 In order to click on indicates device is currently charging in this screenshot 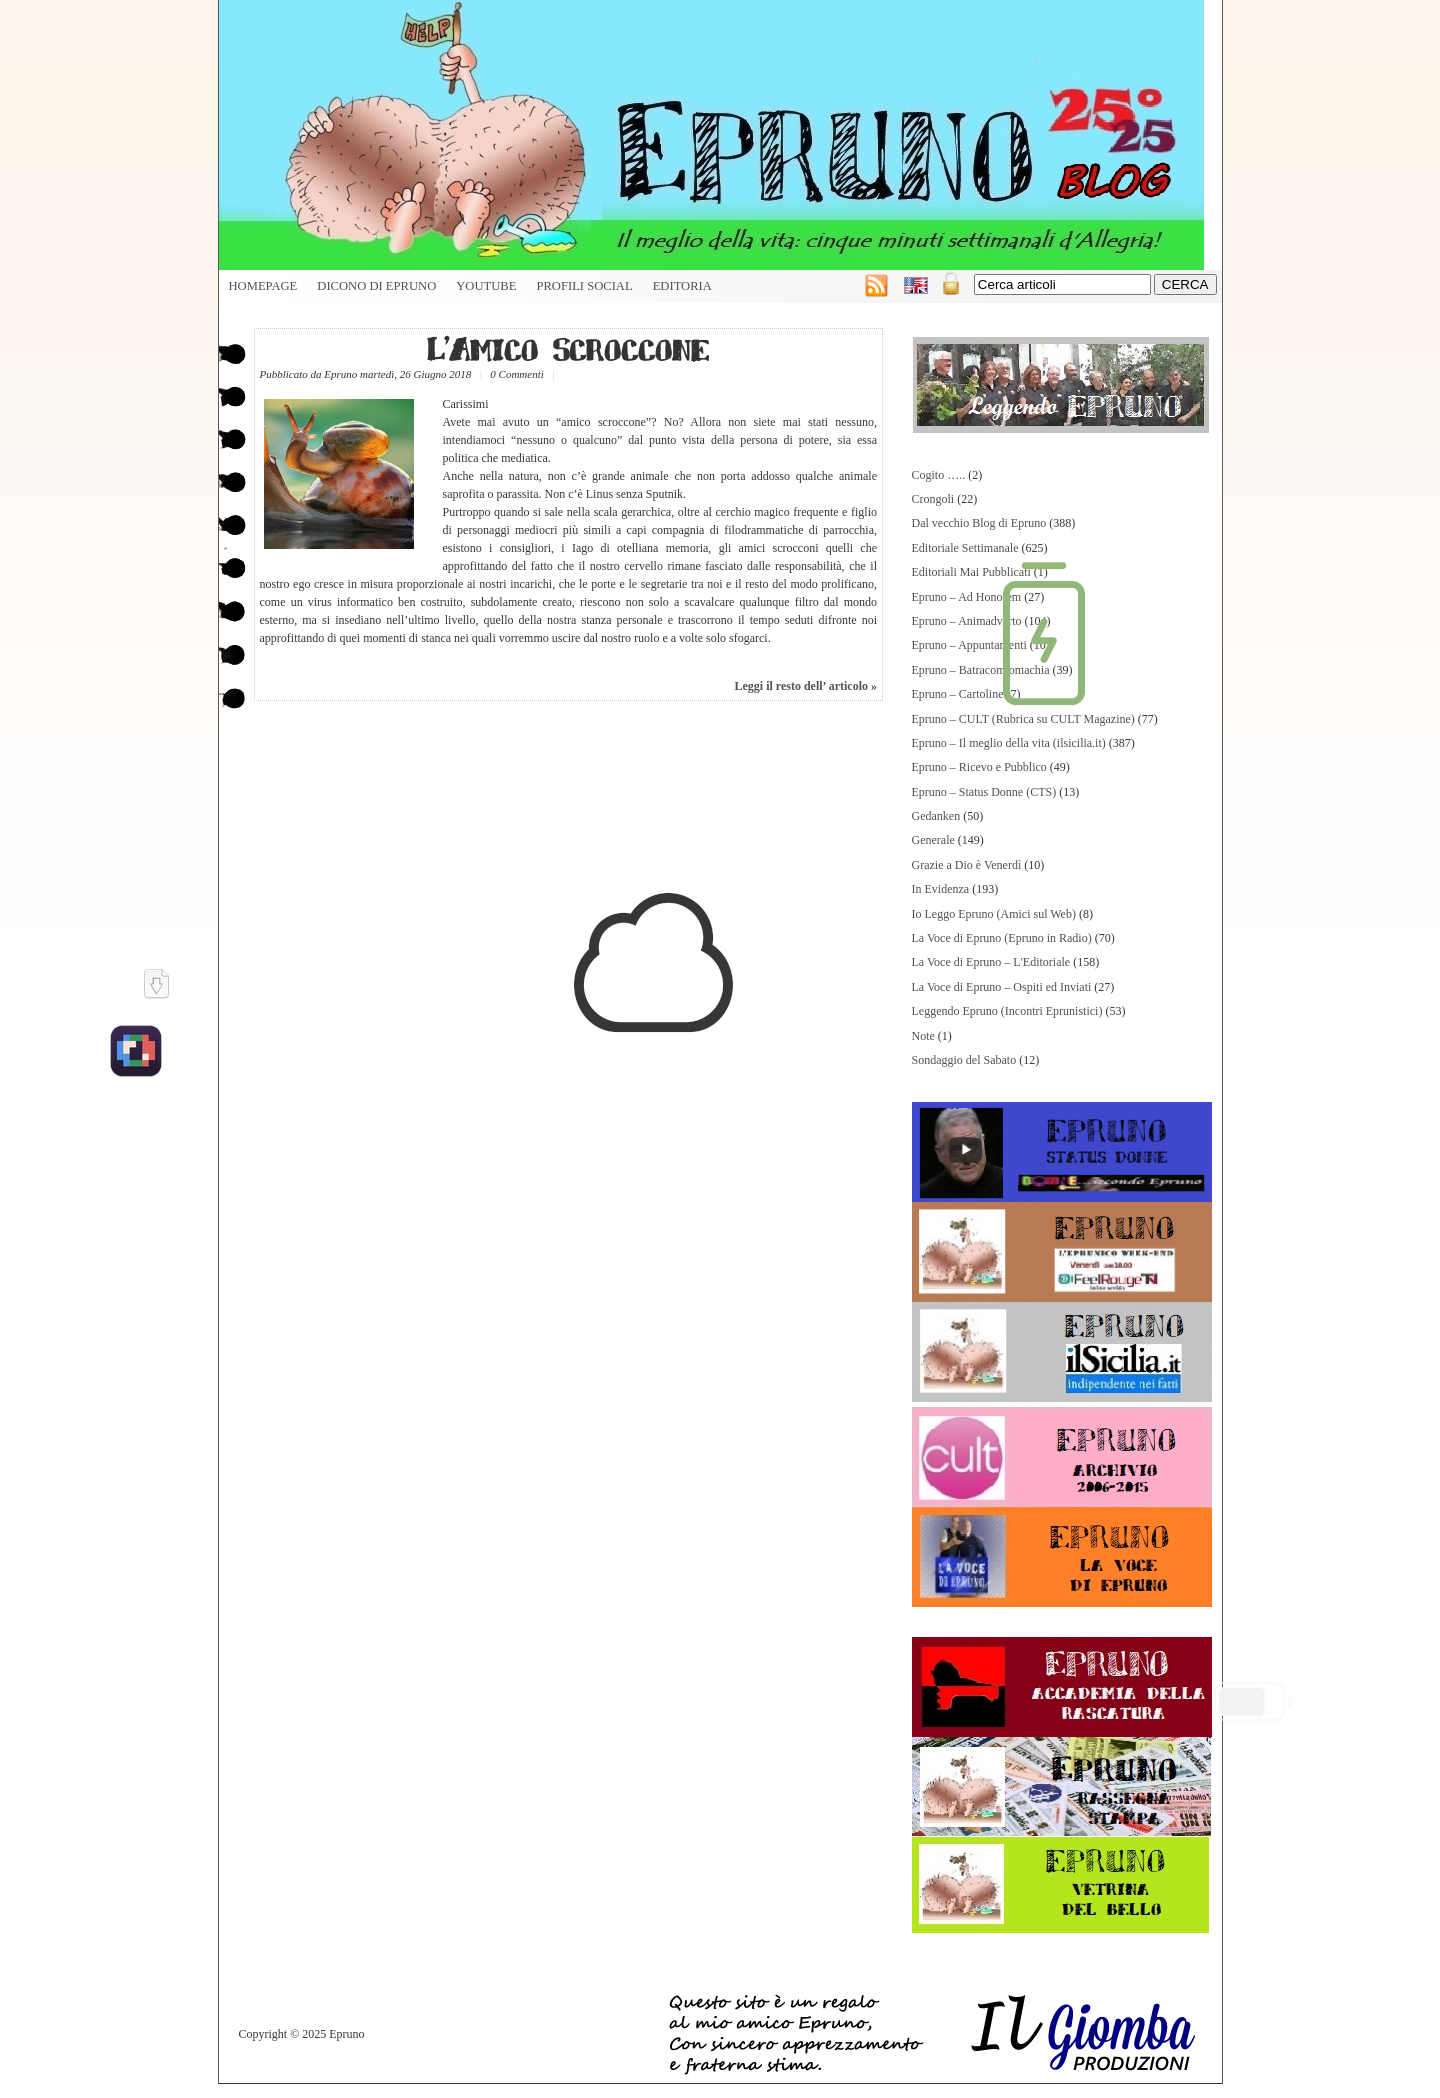, I will do `click(1044, 636)`.